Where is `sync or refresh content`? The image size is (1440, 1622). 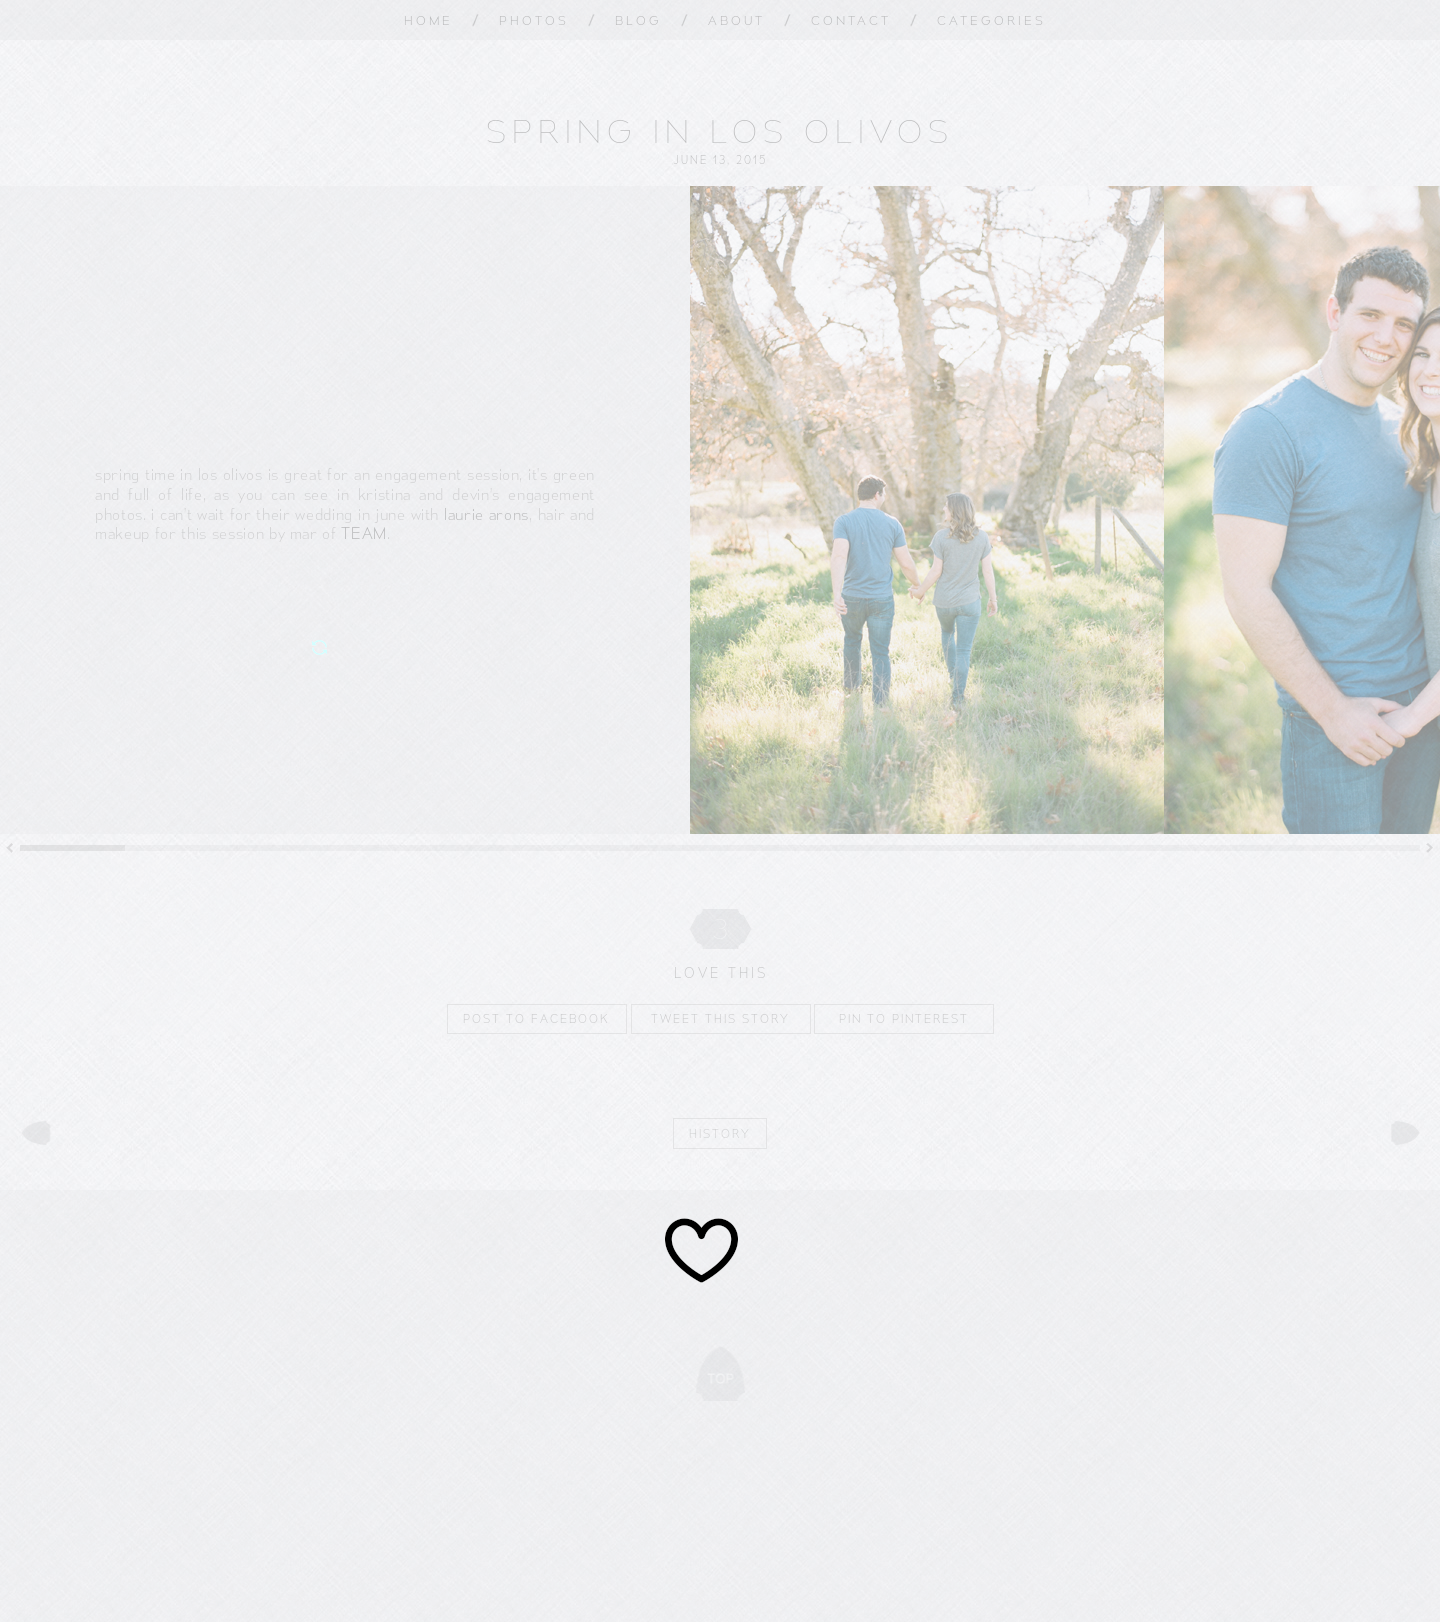
sync or refresh content is located at coordinates (319, 647).